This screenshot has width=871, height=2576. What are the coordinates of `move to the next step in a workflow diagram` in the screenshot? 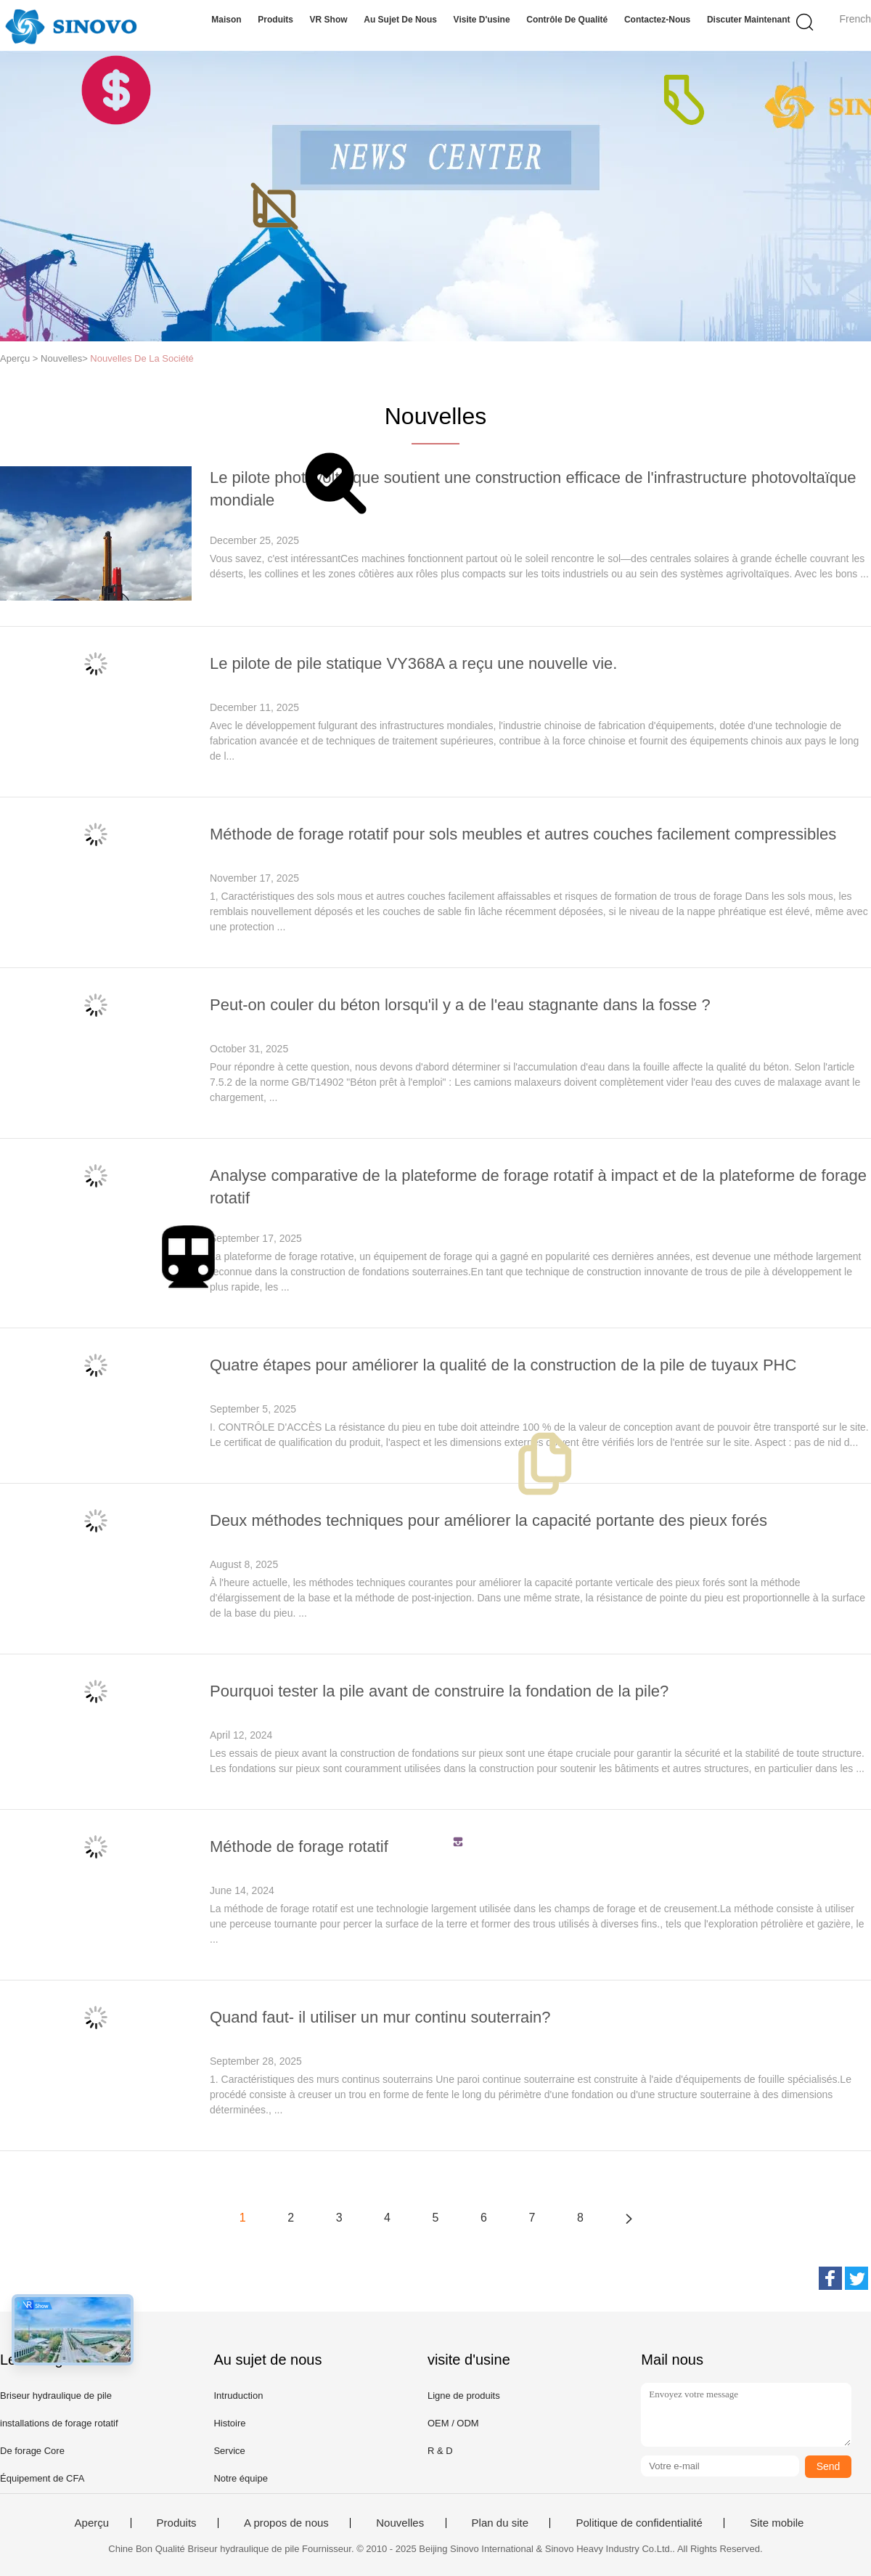 It's located at (458, 1842).